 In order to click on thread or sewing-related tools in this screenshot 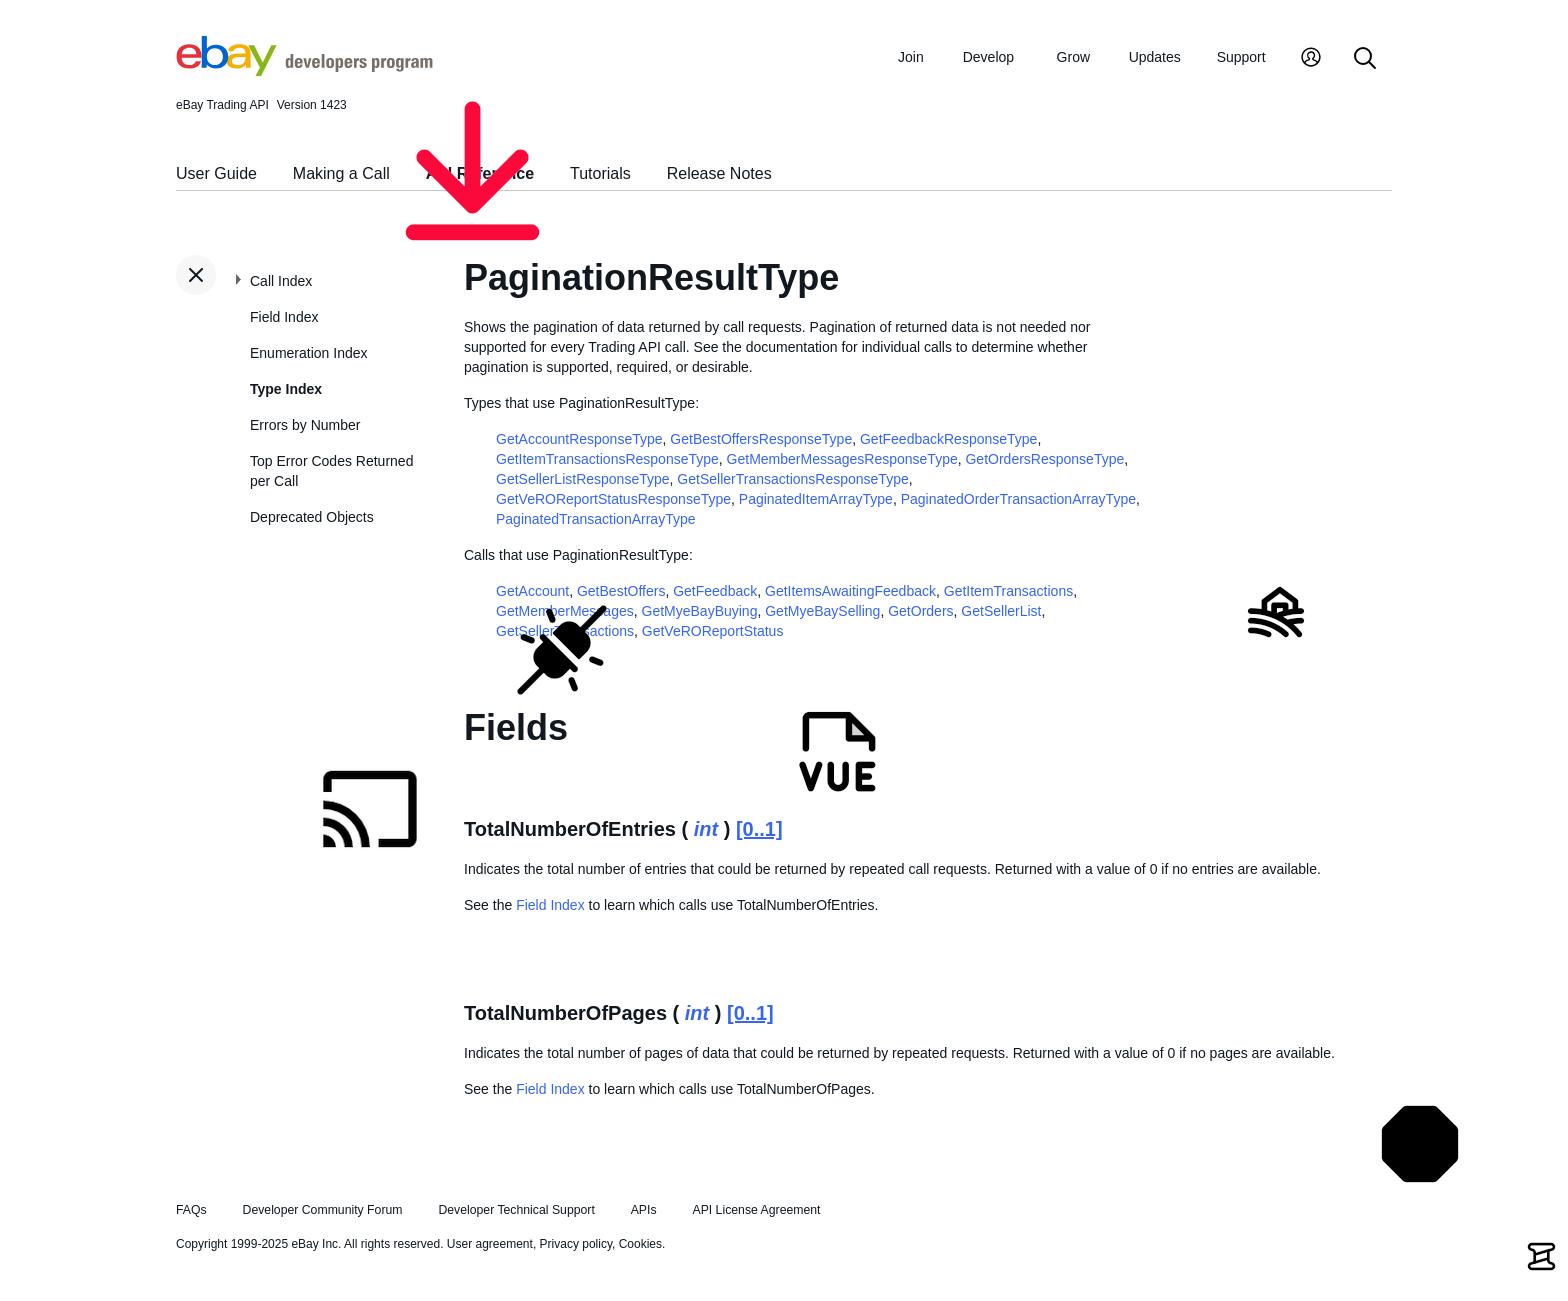, I will do `click(1541, 1256)`.